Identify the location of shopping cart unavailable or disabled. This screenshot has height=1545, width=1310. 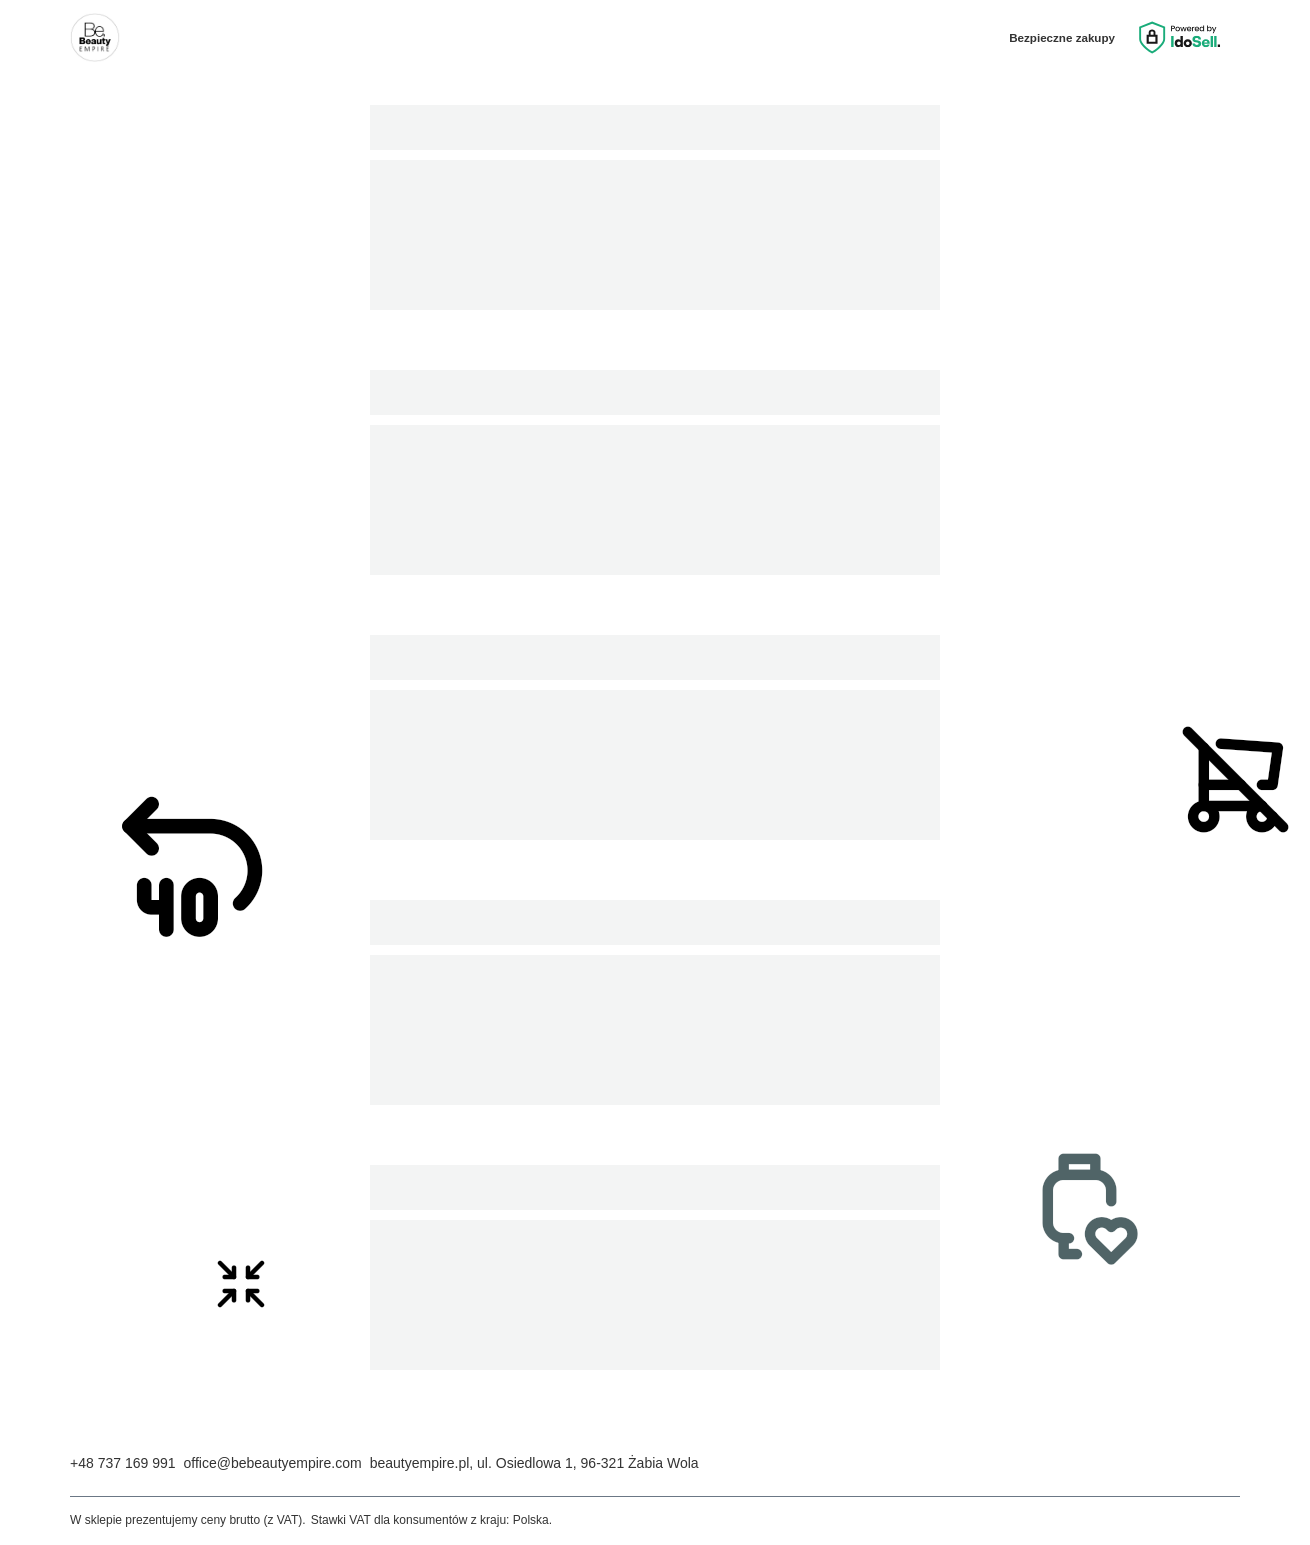
(1235, 779).